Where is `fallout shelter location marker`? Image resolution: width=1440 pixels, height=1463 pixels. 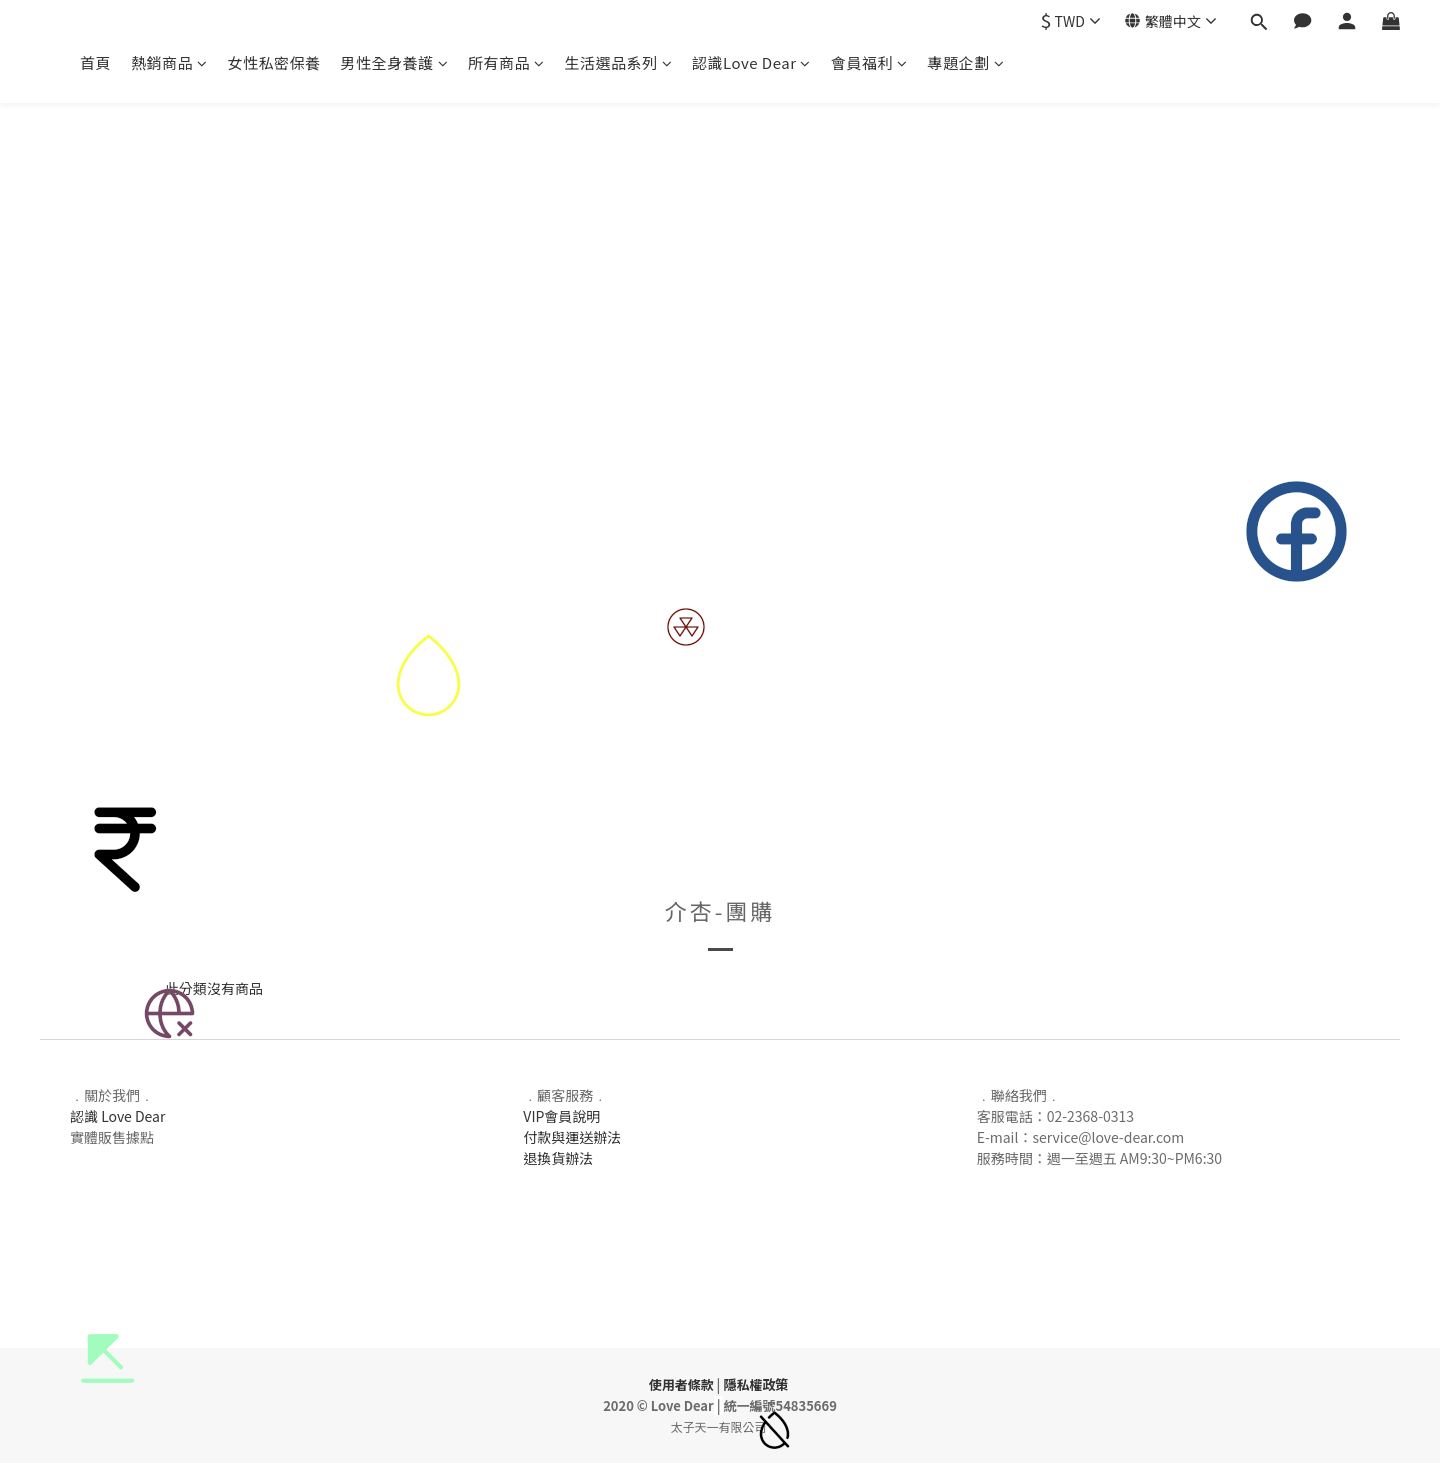
fallout shelter location marker is located at coordinates (686, 627).